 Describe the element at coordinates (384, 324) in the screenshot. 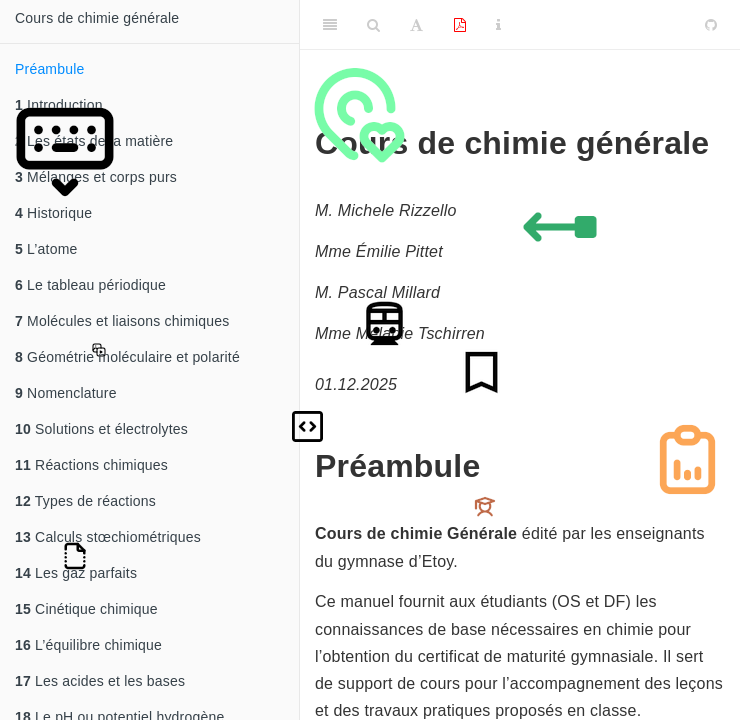

I see `get subway or metro directions` at that location.